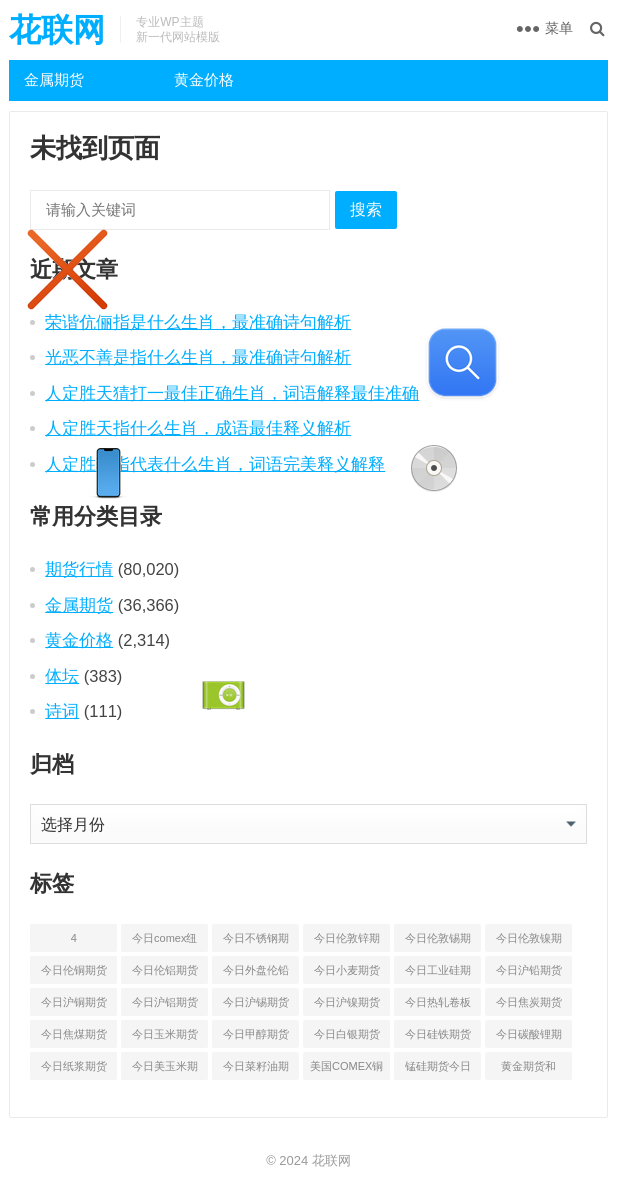 This screenshot has height=1194, width=617. I want to click on iPod shuffle device connected, so click(223, 687).